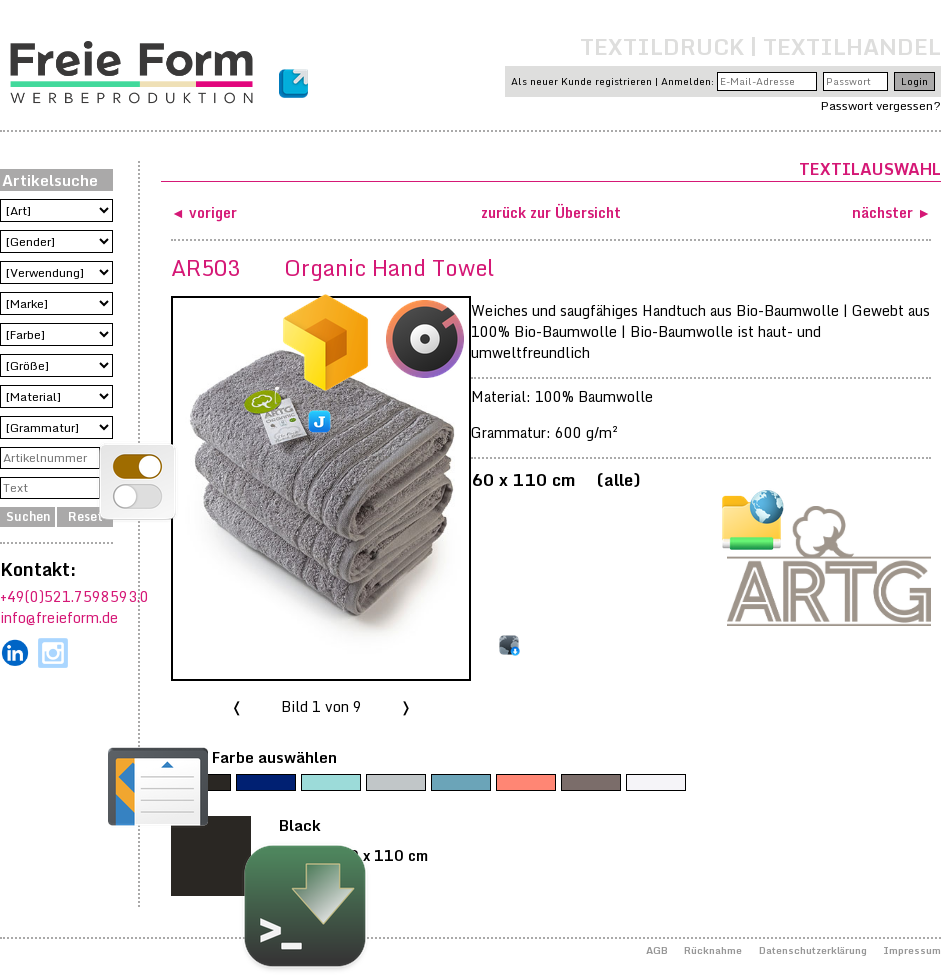 This screenshot has width=941, height=979. Describe the element at coordinates (751, 520) in the screenshot. I see `access network or shared folder` at that location.